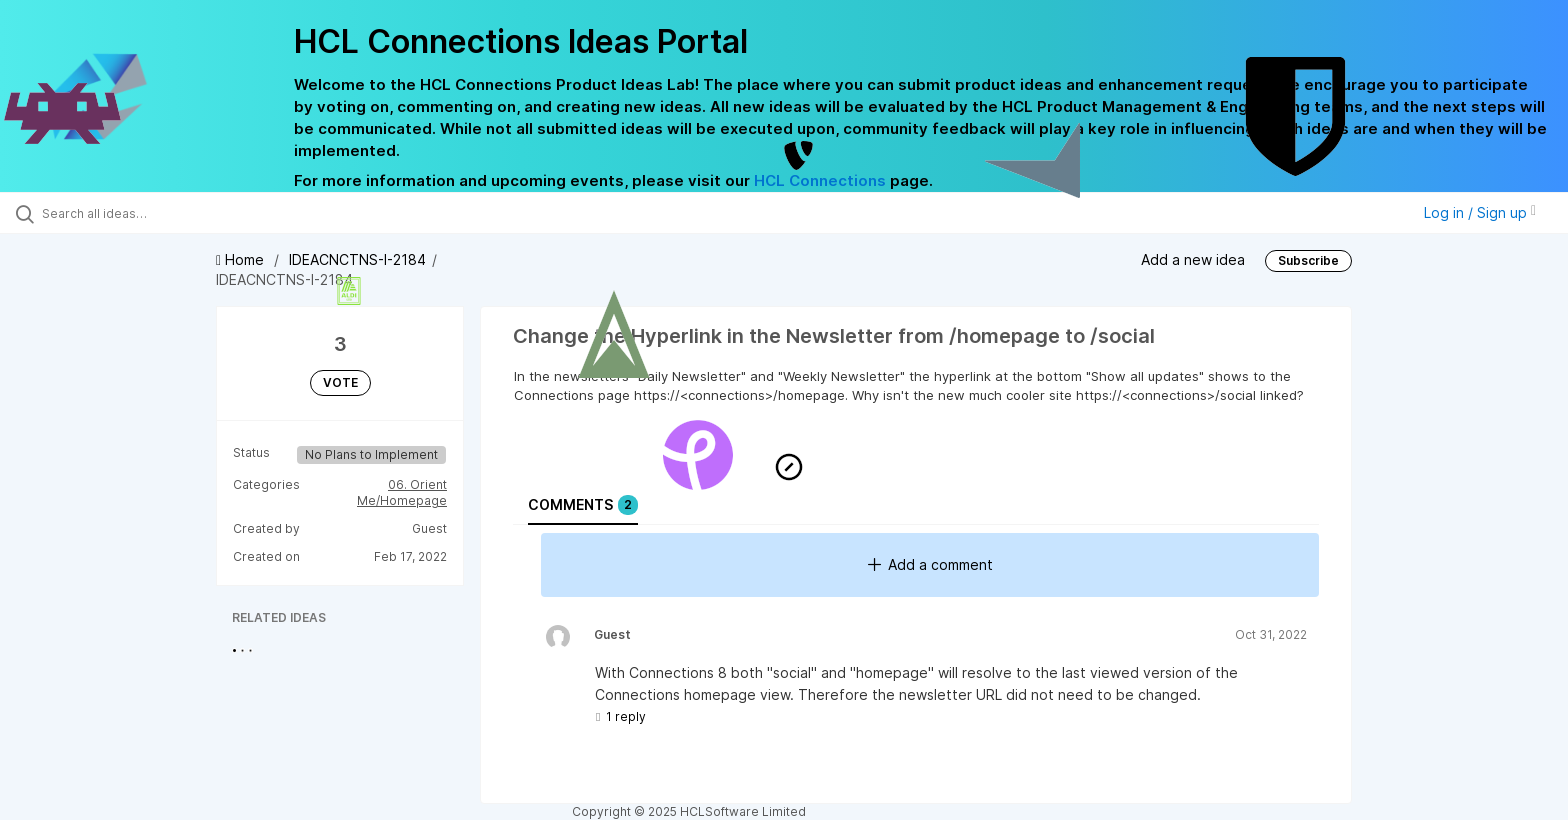 Image resolution: width=1568 pixels, height=820 pixels. What do you see at coordinates (789, 467) in the screenshot?
I see `access compass or navigation features` at bounding box center [789, 467].